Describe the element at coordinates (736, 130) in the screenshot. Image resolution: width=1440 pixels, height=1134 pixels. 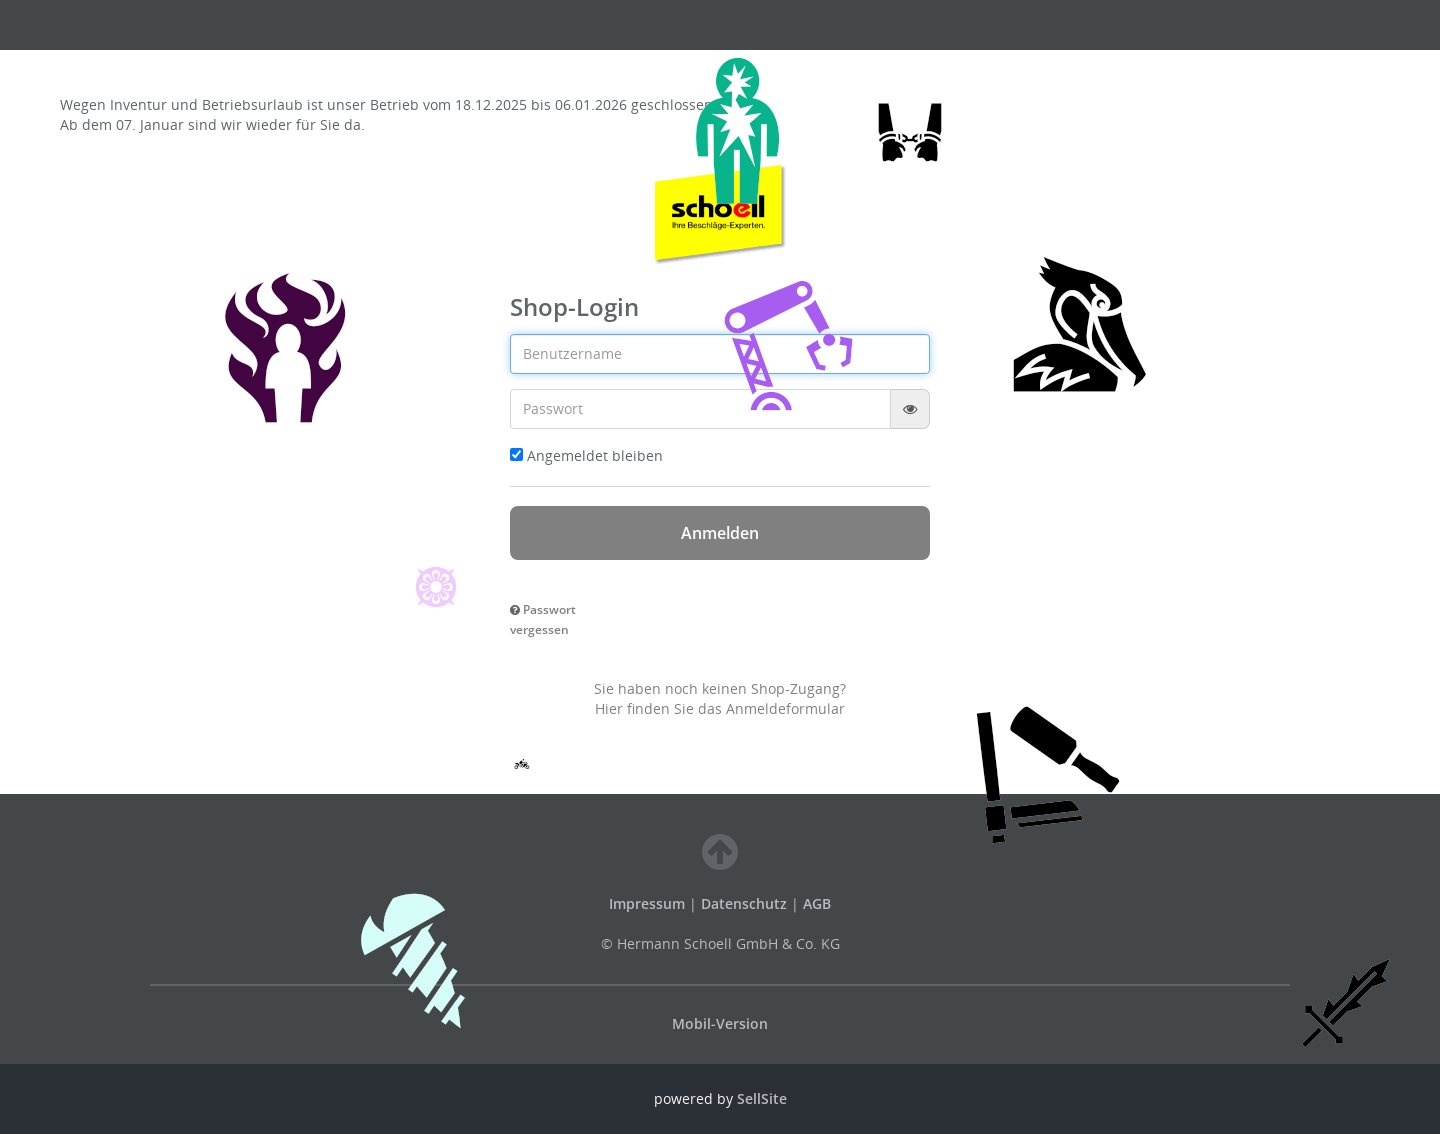
I see `indicates internal damage or injury status` at that location.